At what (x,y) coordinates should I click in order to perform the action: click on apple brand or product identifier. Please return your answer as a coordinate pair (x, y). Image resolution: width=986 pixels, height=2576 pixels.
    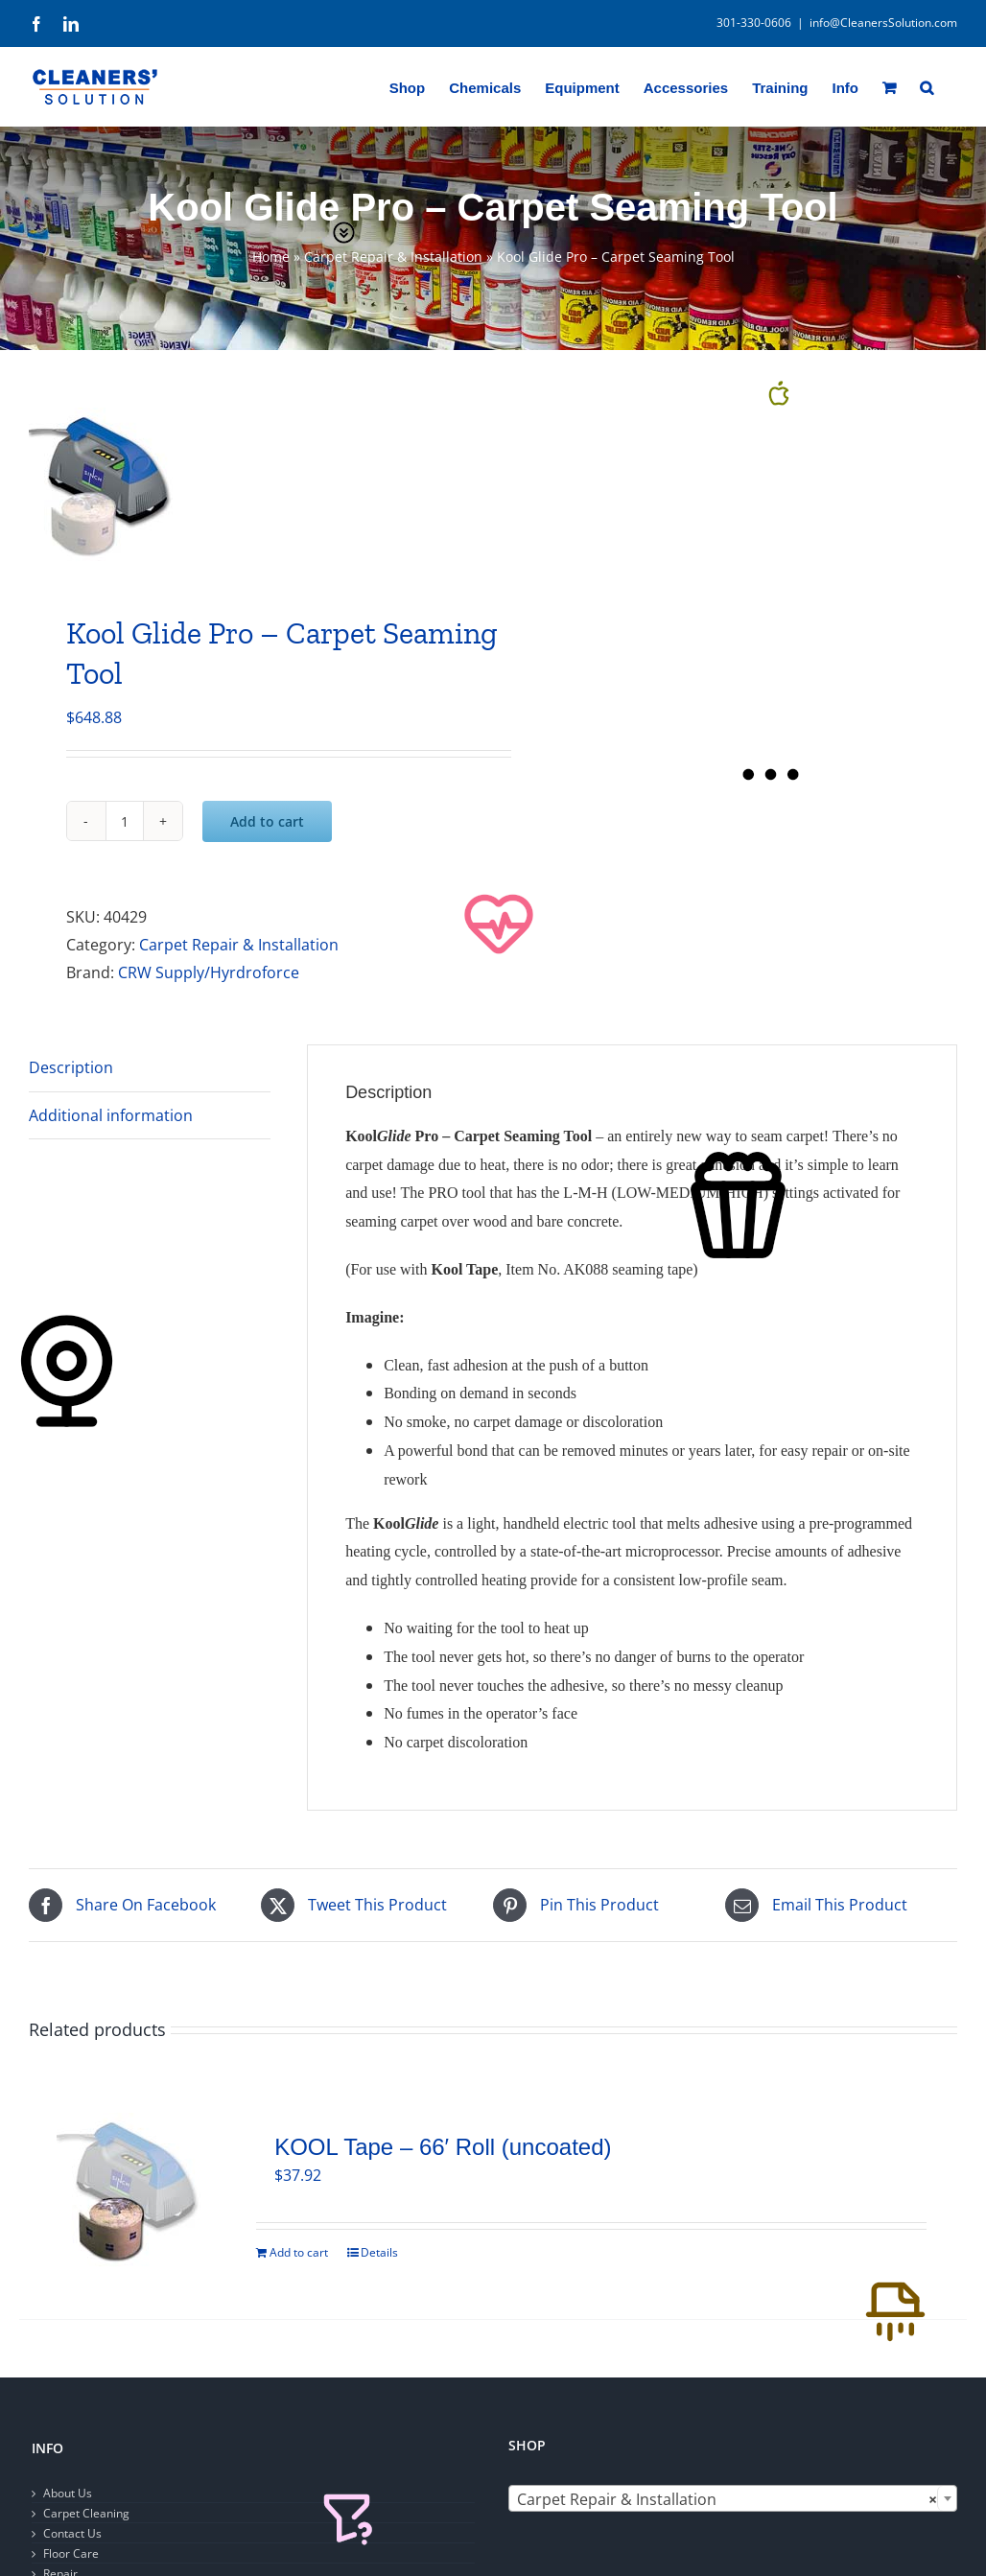
    Looking at the image, I should click on (779, 393).